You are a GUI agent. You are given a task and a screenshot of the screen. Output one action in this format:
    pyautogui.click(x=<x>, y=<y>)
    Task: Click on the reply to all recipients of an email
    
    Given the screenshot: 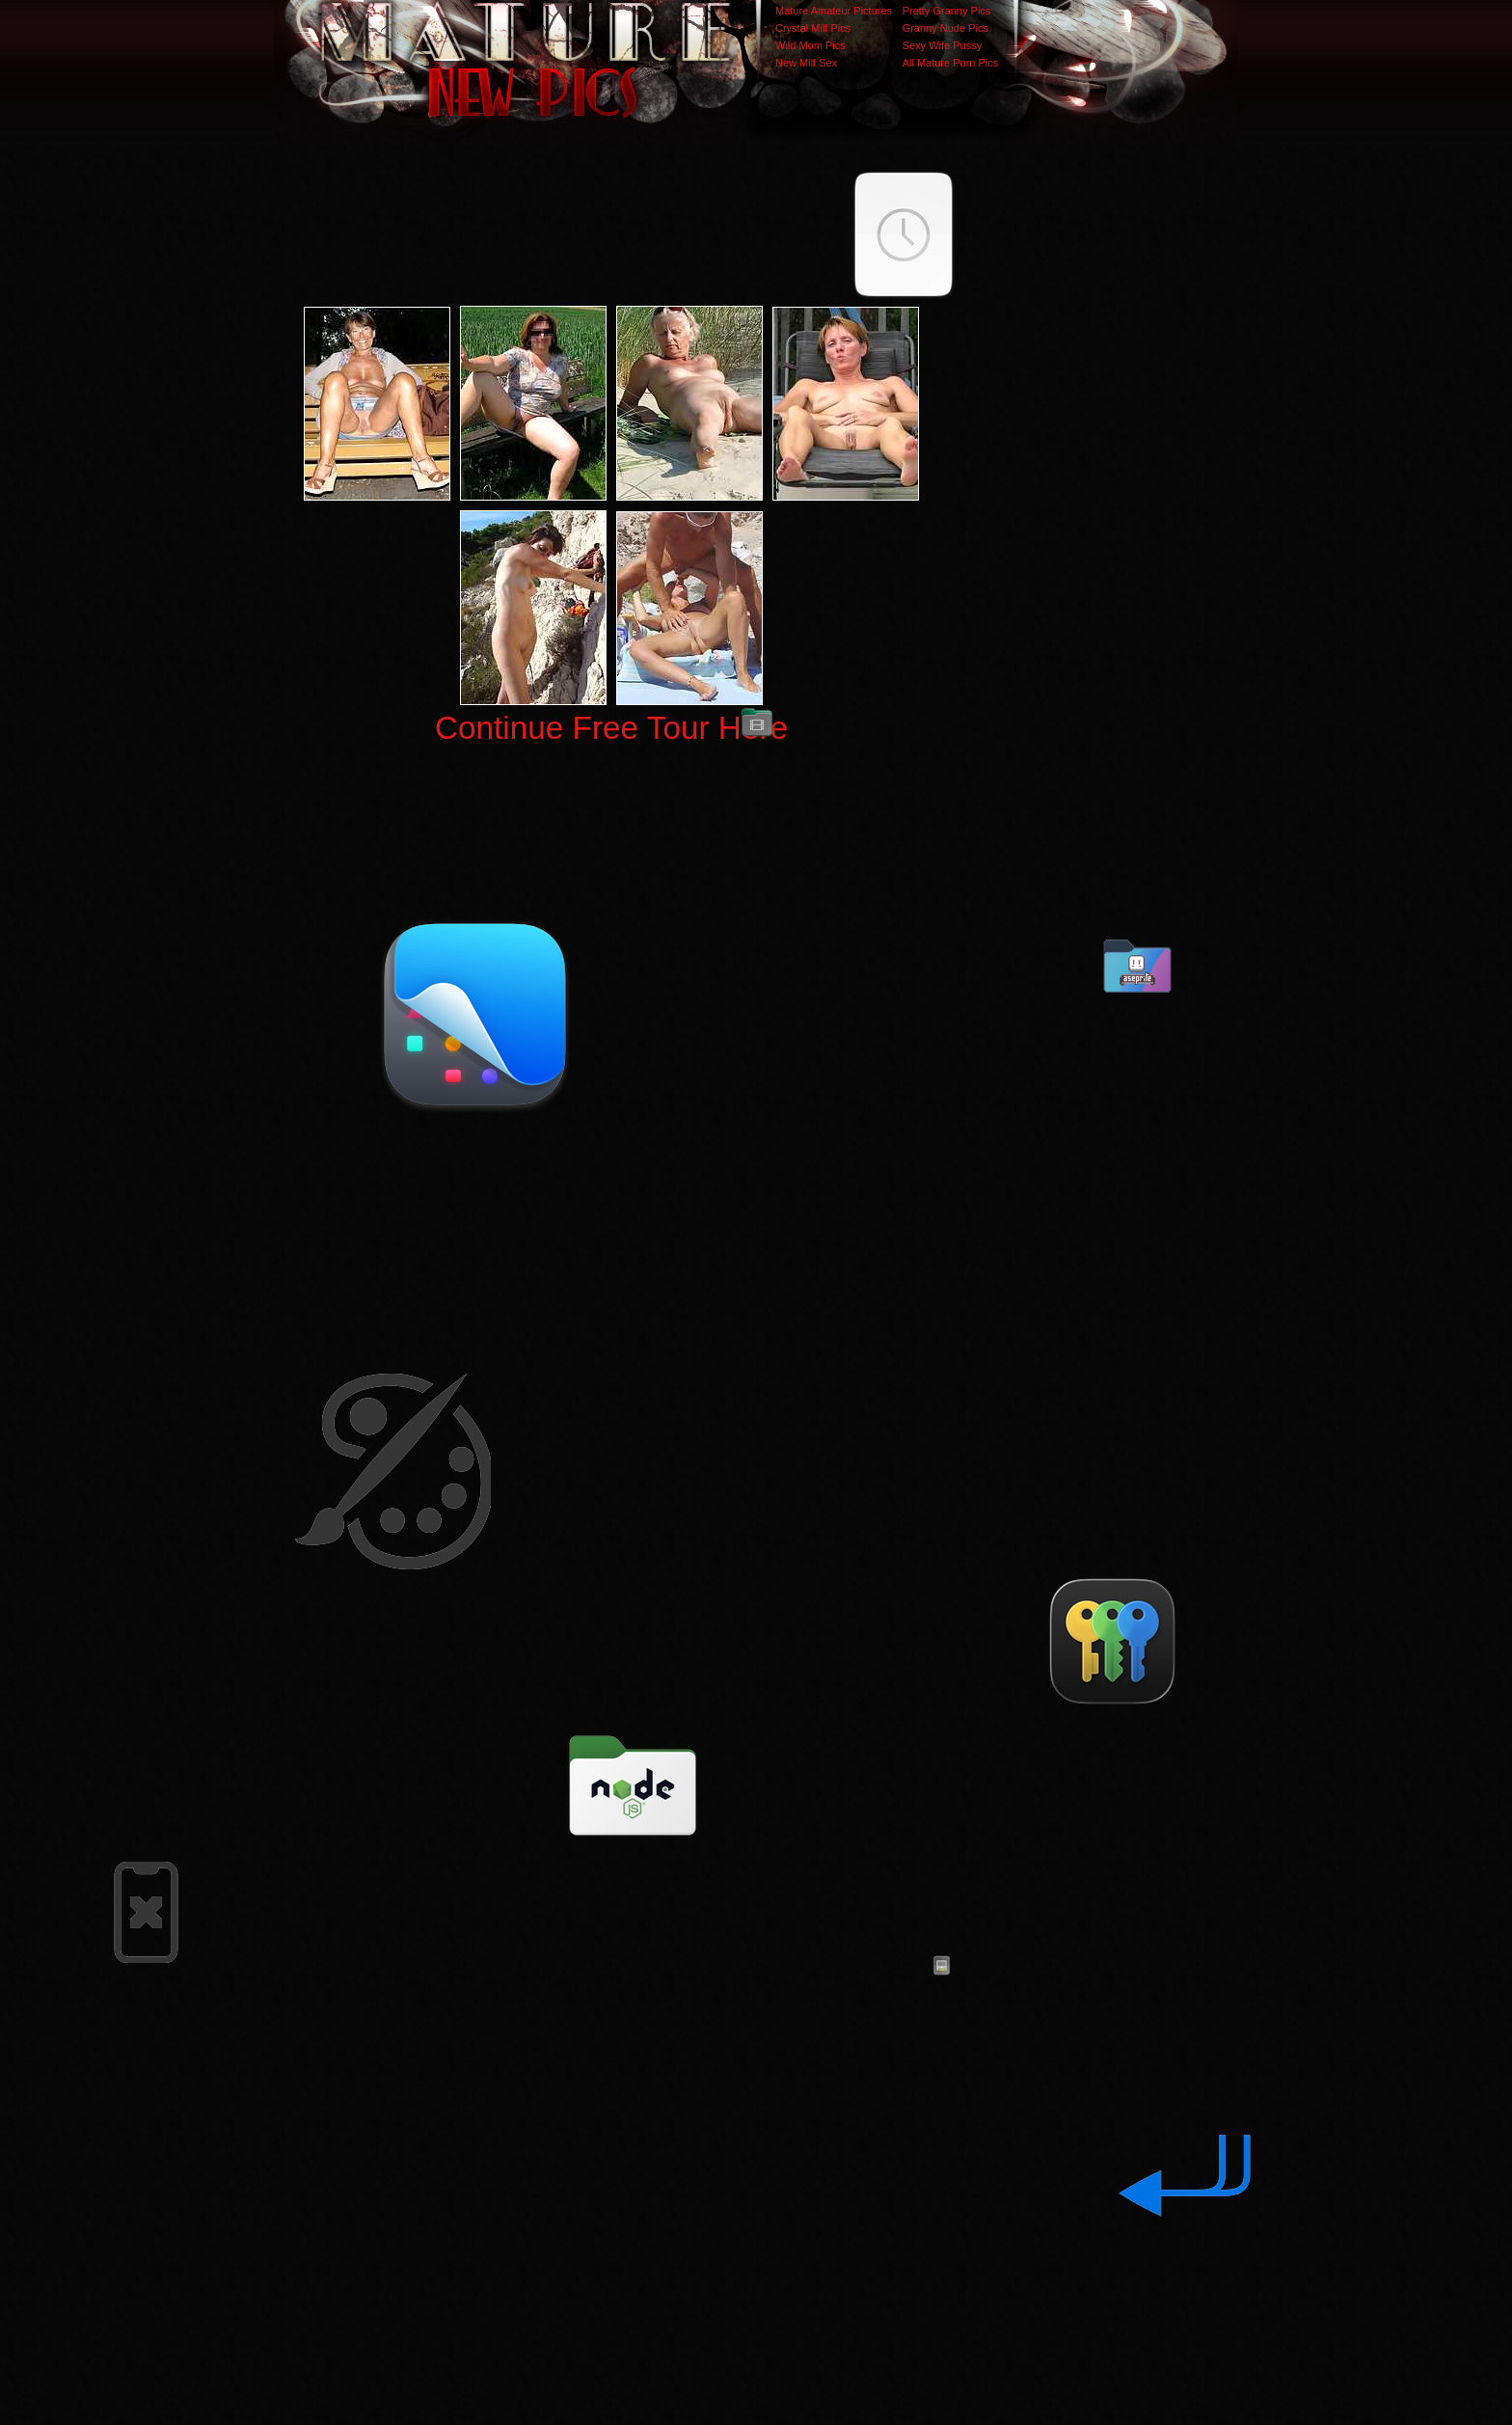 What is the action you would take?
    pyautogui.click(x=1182, y=2174)
    